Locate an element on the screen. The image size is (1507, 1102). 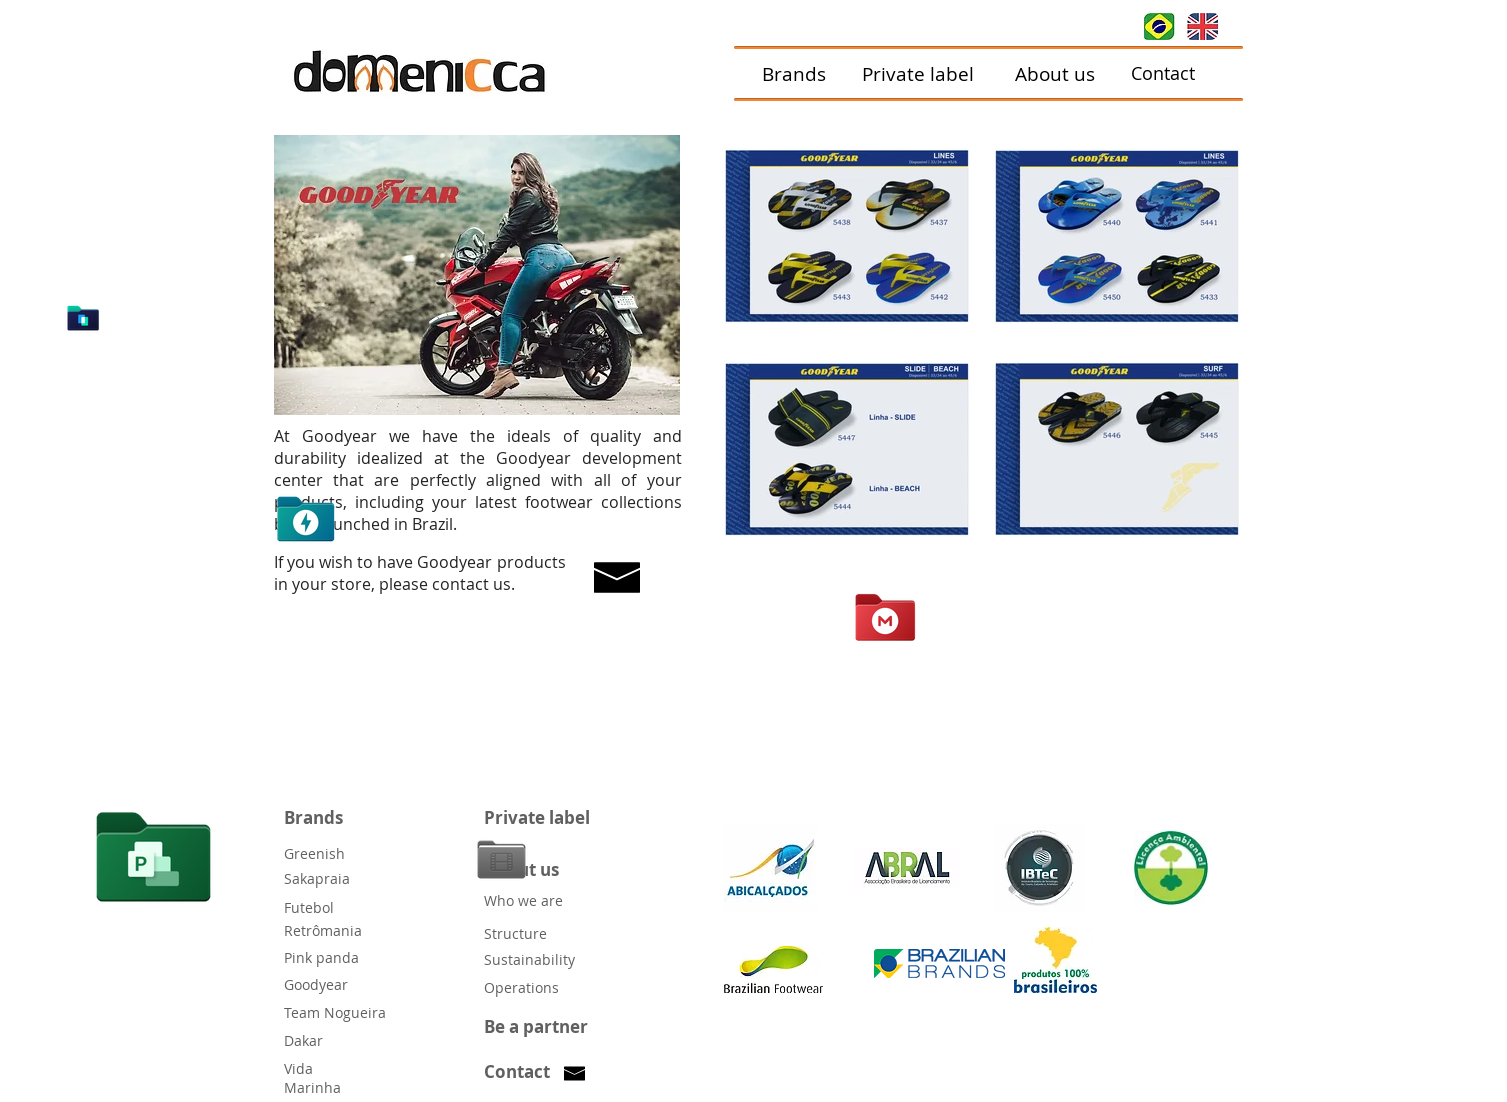
open mega cloud storage folder is located at coordinates (885, 619).